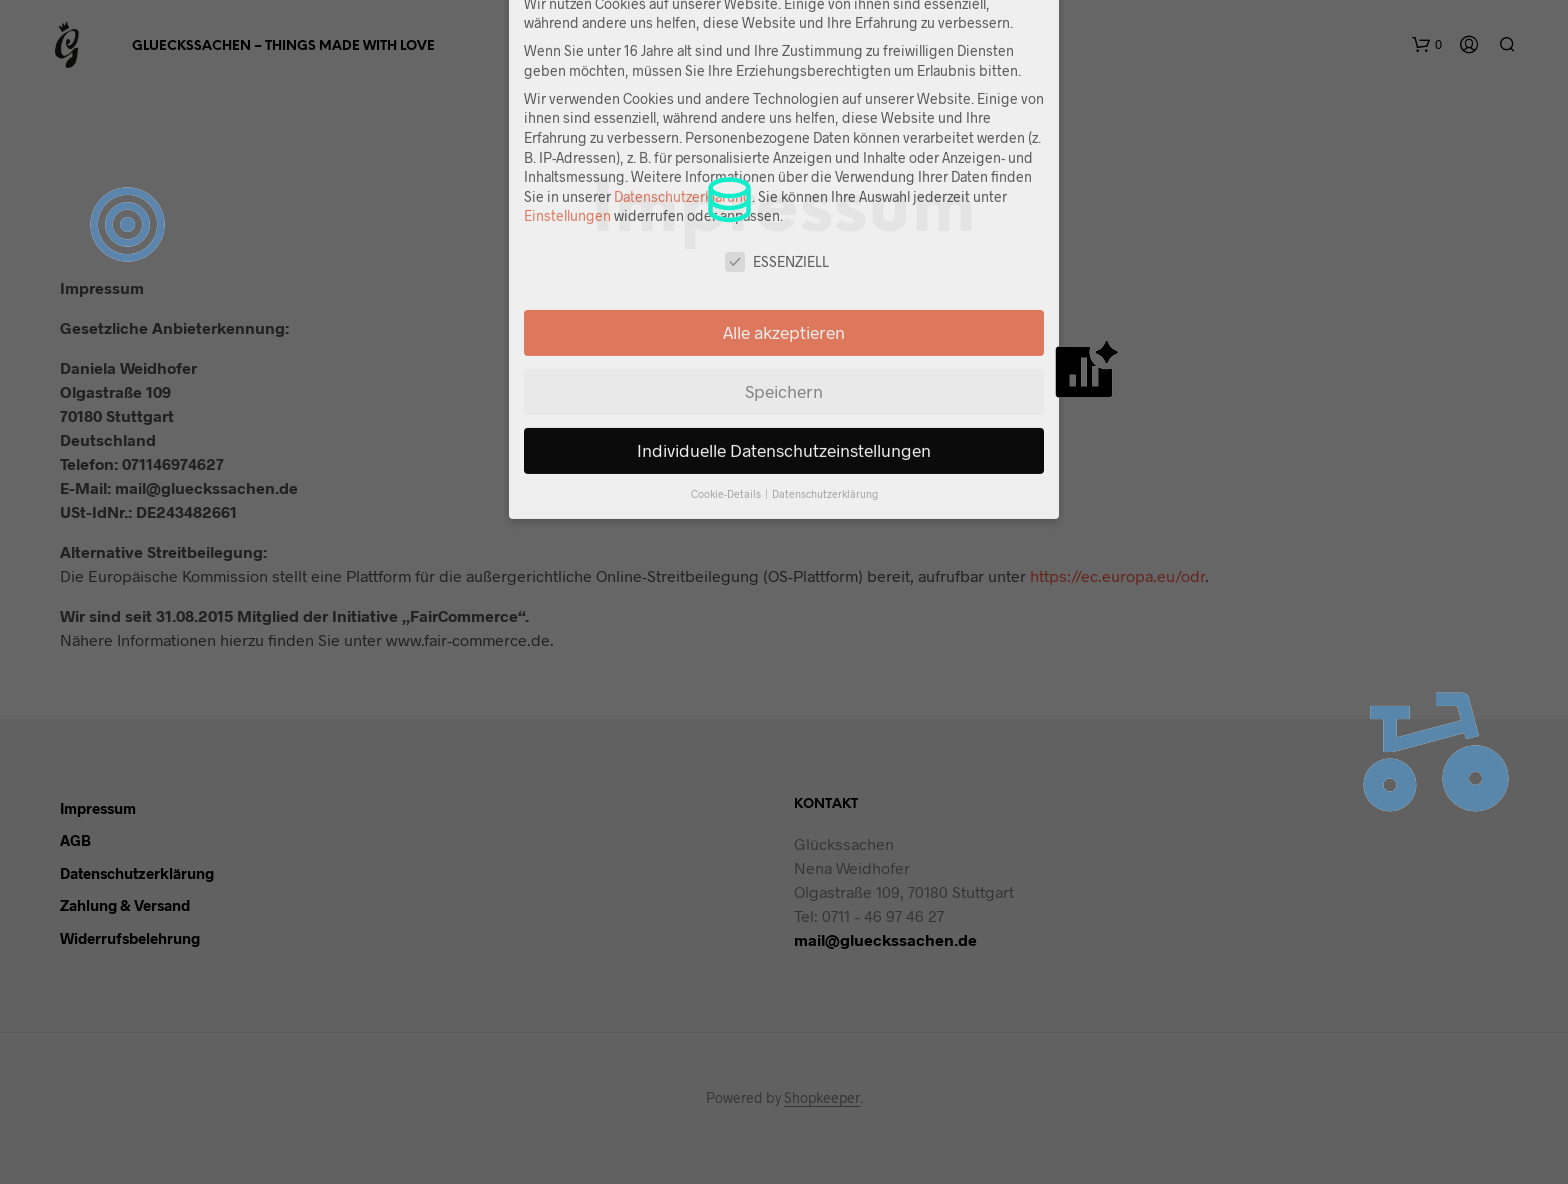  I want to click on activate focus mode, so click(127, 224).